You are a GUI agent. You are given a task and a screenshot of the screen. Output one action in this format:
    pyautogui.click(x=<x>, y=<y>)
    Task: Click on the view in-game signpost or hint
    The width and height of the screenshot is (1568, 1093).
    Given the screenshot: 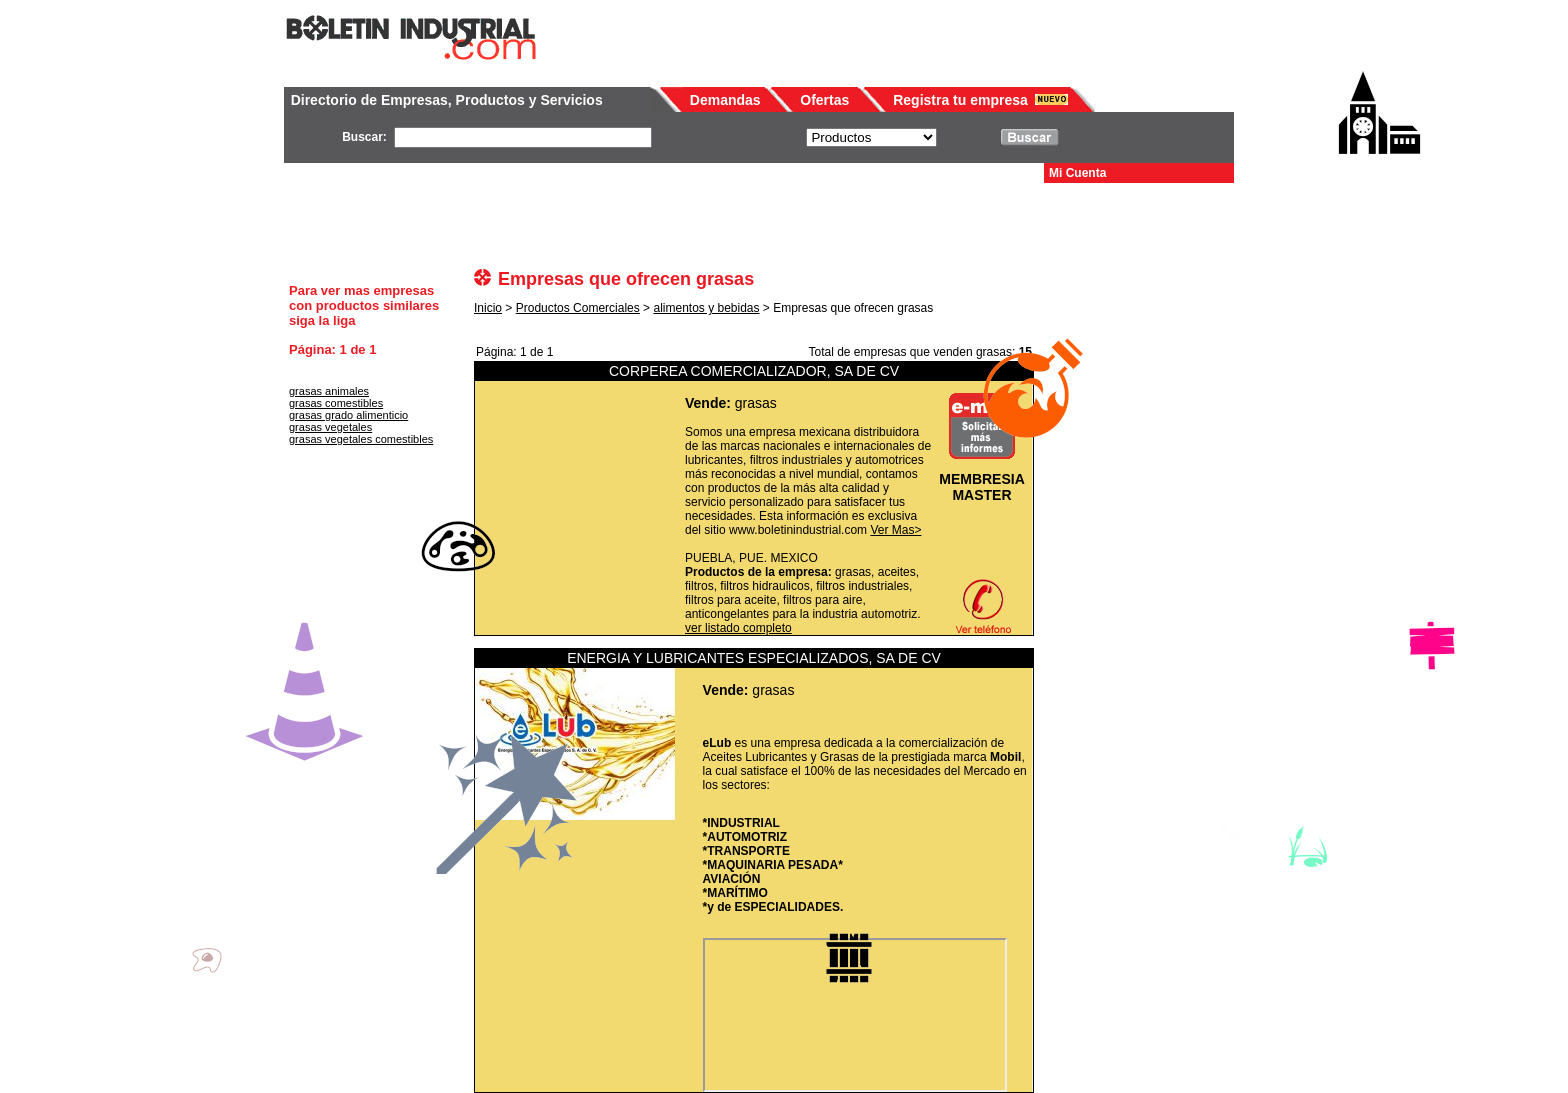 What is the action you would take?
    pyautogui.click(x=1432, y=644)
    